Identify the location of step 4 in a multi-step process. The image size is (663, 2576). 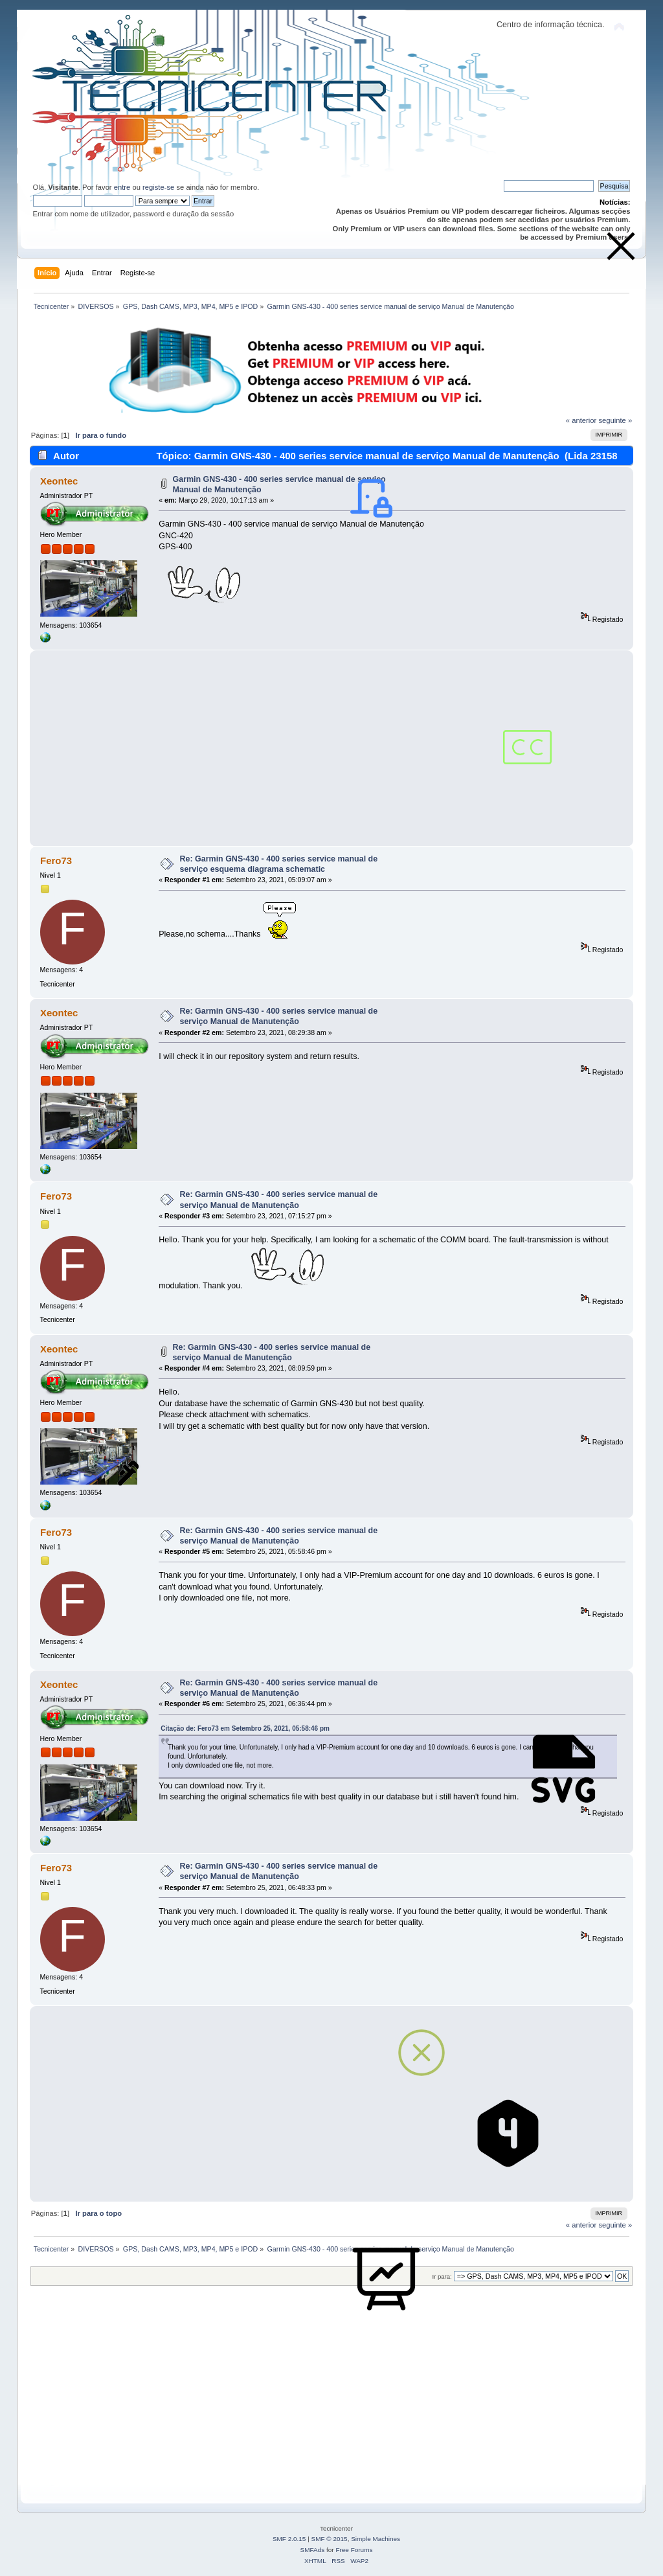
(508, 2133).